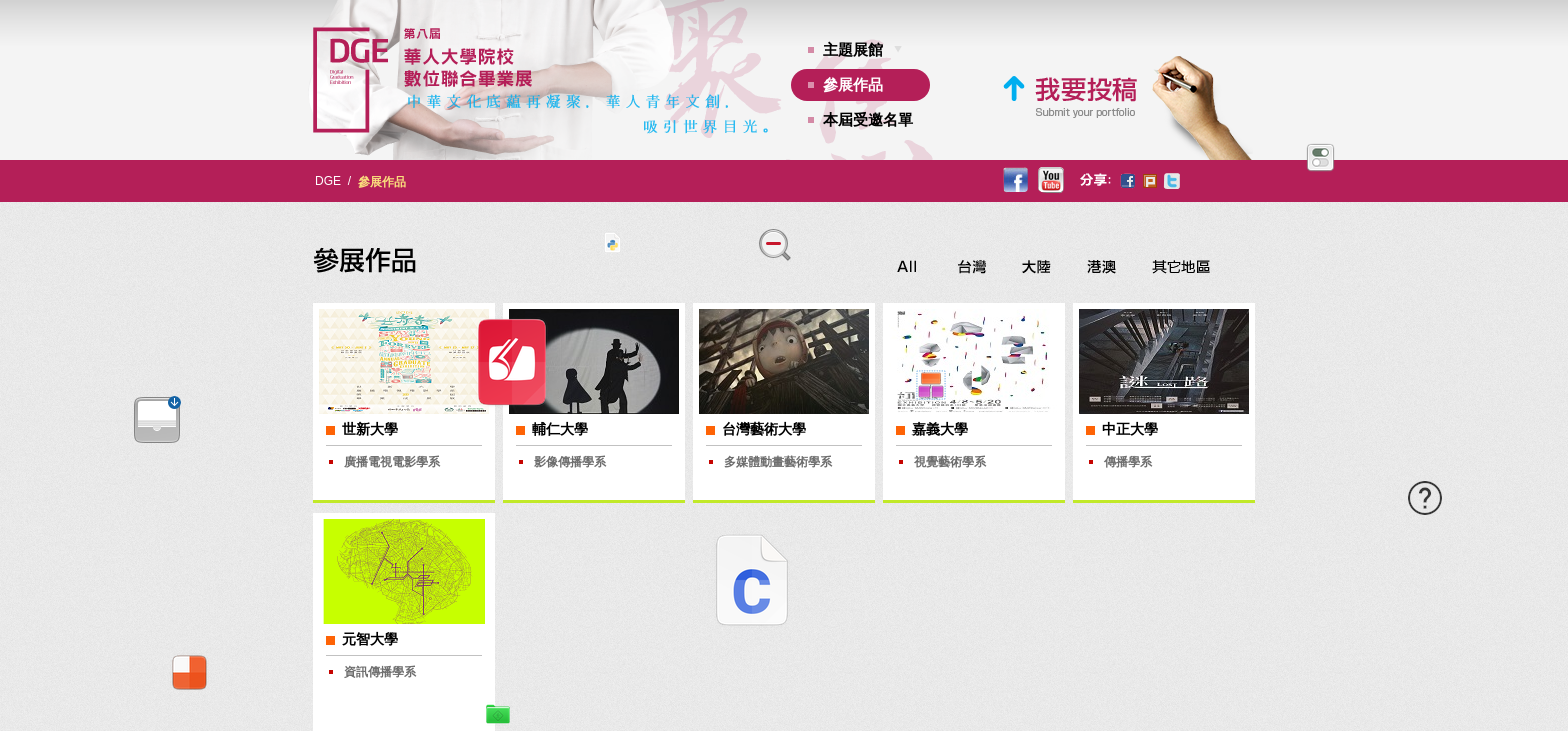 Image resolution: width=1568 pixels, height=731 pixels. I want to click on an EPS image file type indicator, so click(512, 362).